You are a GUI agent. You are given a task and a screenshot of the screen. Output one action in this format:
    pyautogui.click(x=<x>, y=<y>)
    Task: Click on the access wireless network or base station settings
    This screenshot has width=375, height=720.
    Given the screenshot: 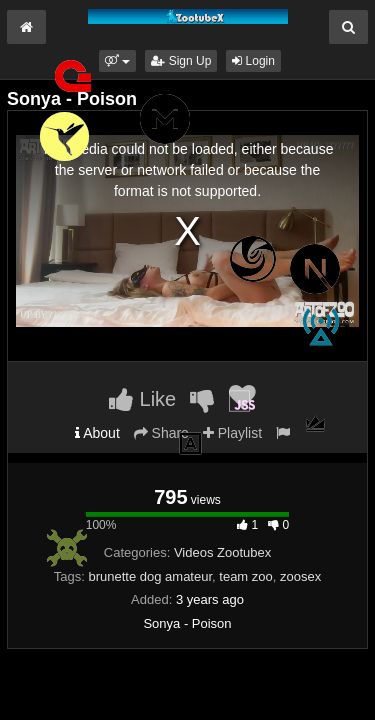 What is the action you would take?
    pyautogui.click(x=321, y=326)
    